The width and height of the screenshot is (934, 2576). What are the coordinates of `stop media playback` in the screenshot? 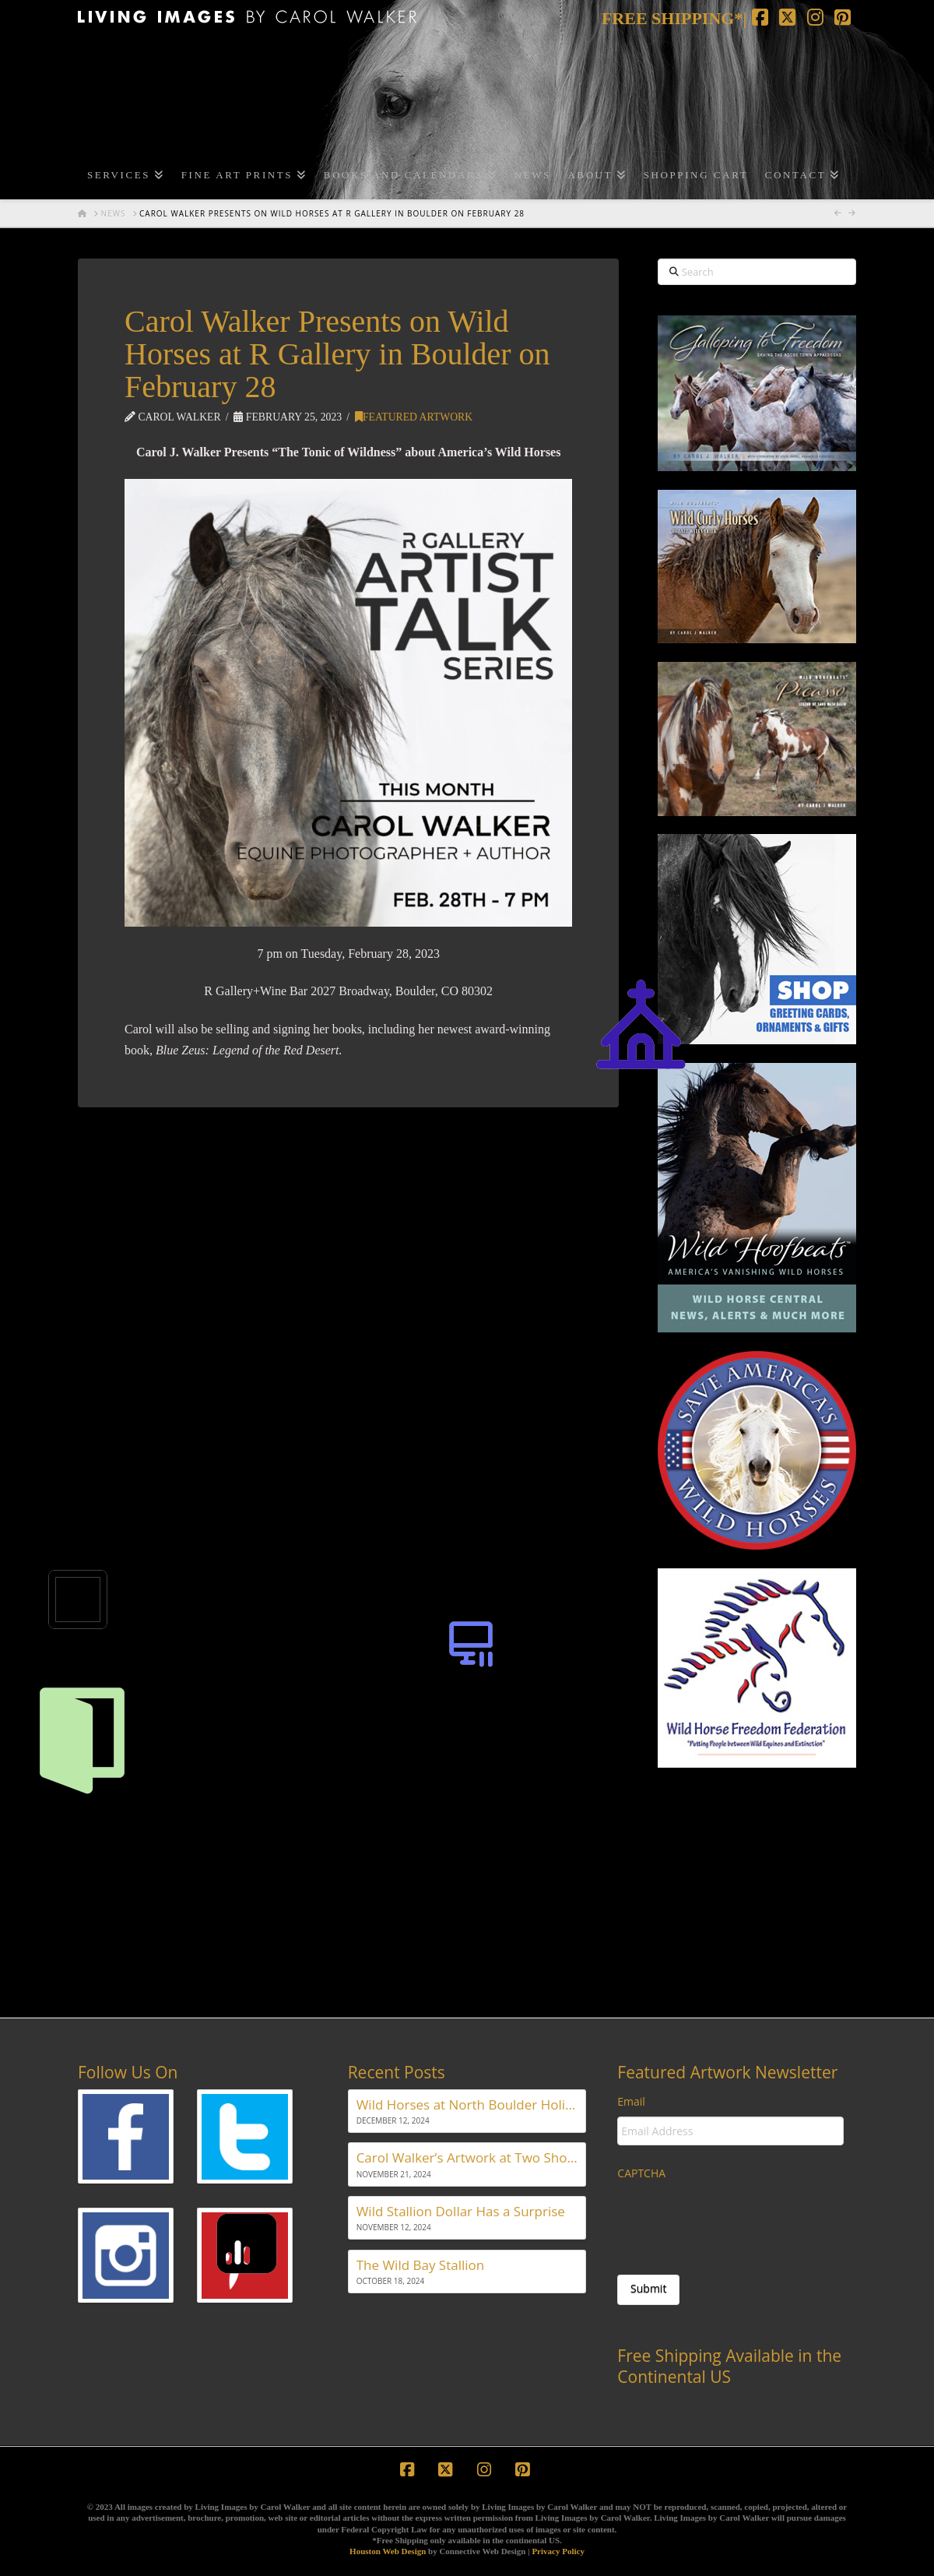 It's located at (78, 1599).